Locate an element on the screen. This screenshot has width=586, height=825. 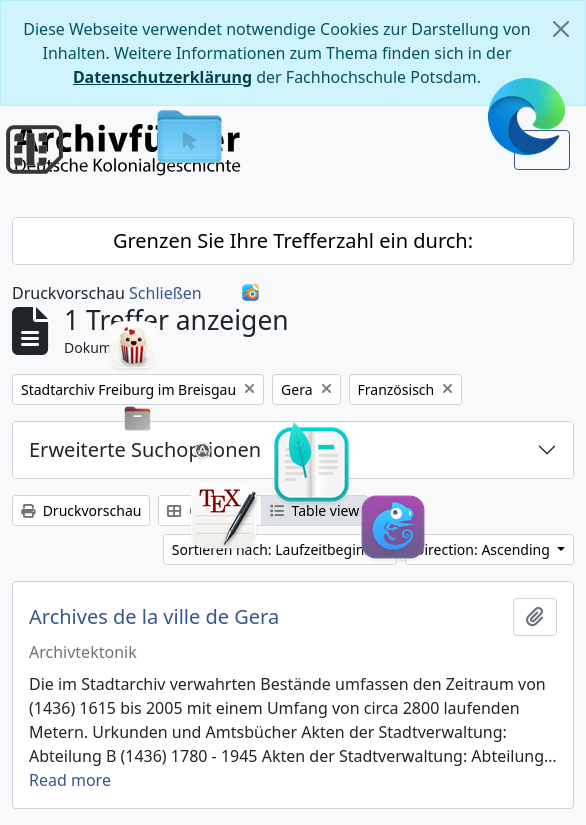
check for system software updates is located at coordinates (202, 450).